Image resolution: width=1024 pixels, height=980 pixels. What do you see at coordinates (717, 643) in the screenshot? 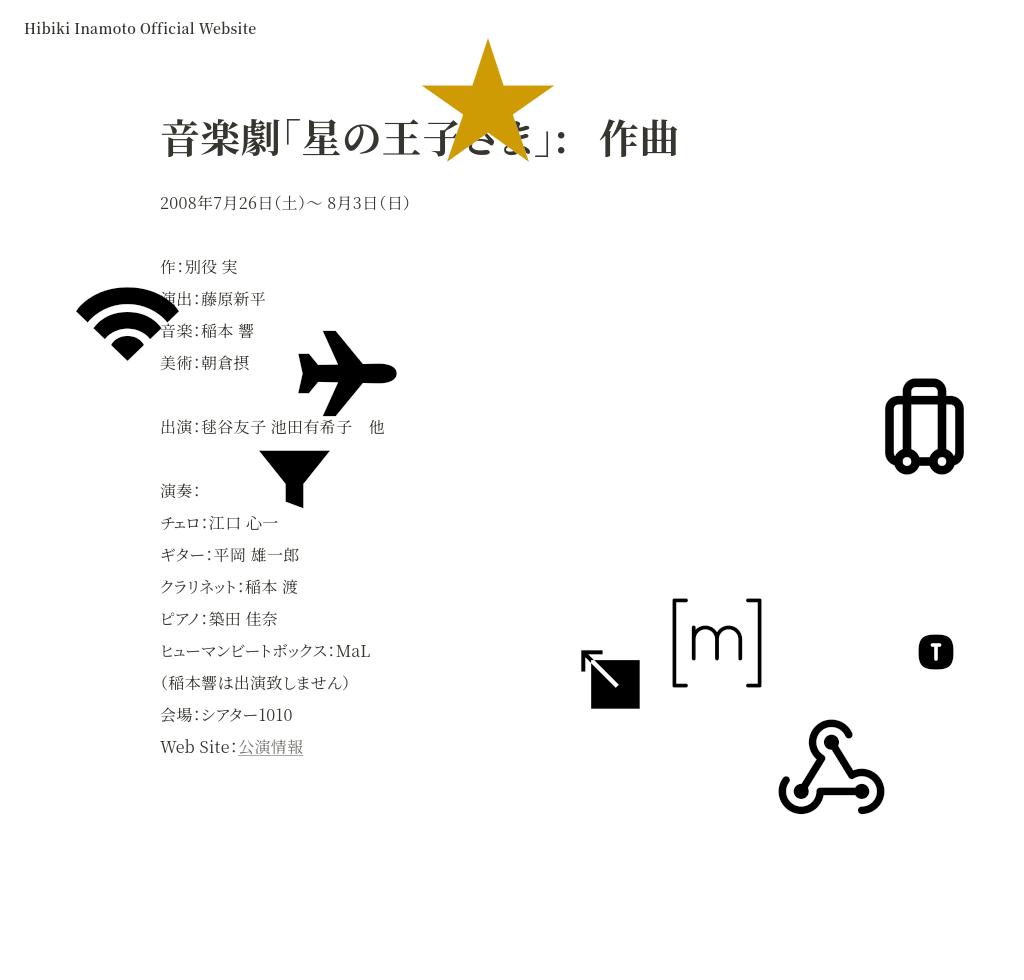
I see `link to Matrix messaging platform` at bounding box center [717, 643].